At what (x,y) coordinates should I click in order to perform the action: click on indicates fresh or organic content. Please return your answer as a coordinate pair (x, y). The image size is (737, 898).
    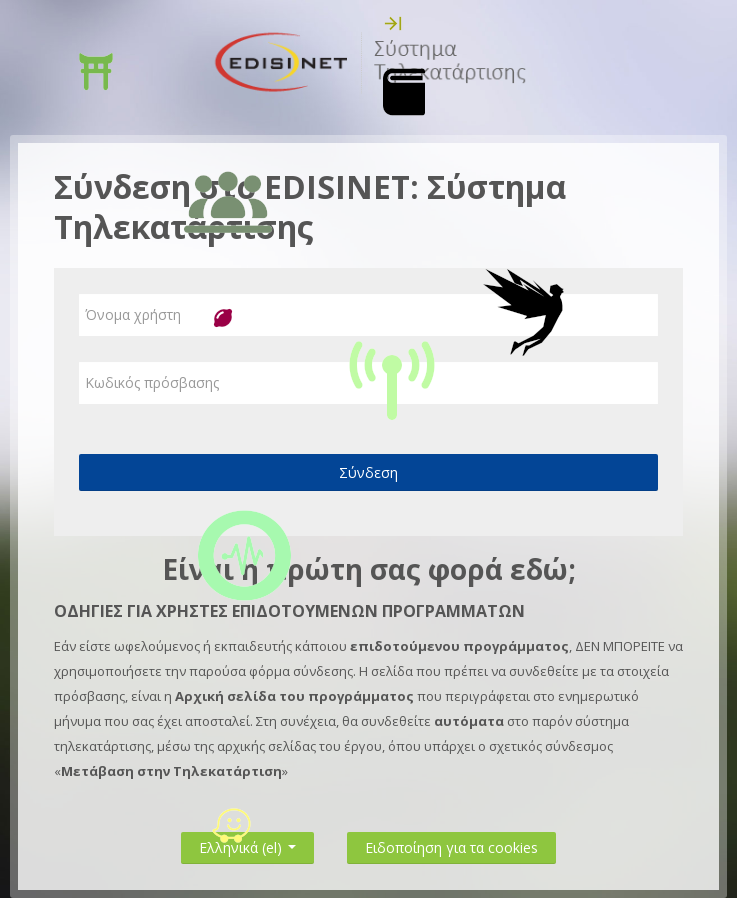
    Looking at the image, I should click on (223, 318).